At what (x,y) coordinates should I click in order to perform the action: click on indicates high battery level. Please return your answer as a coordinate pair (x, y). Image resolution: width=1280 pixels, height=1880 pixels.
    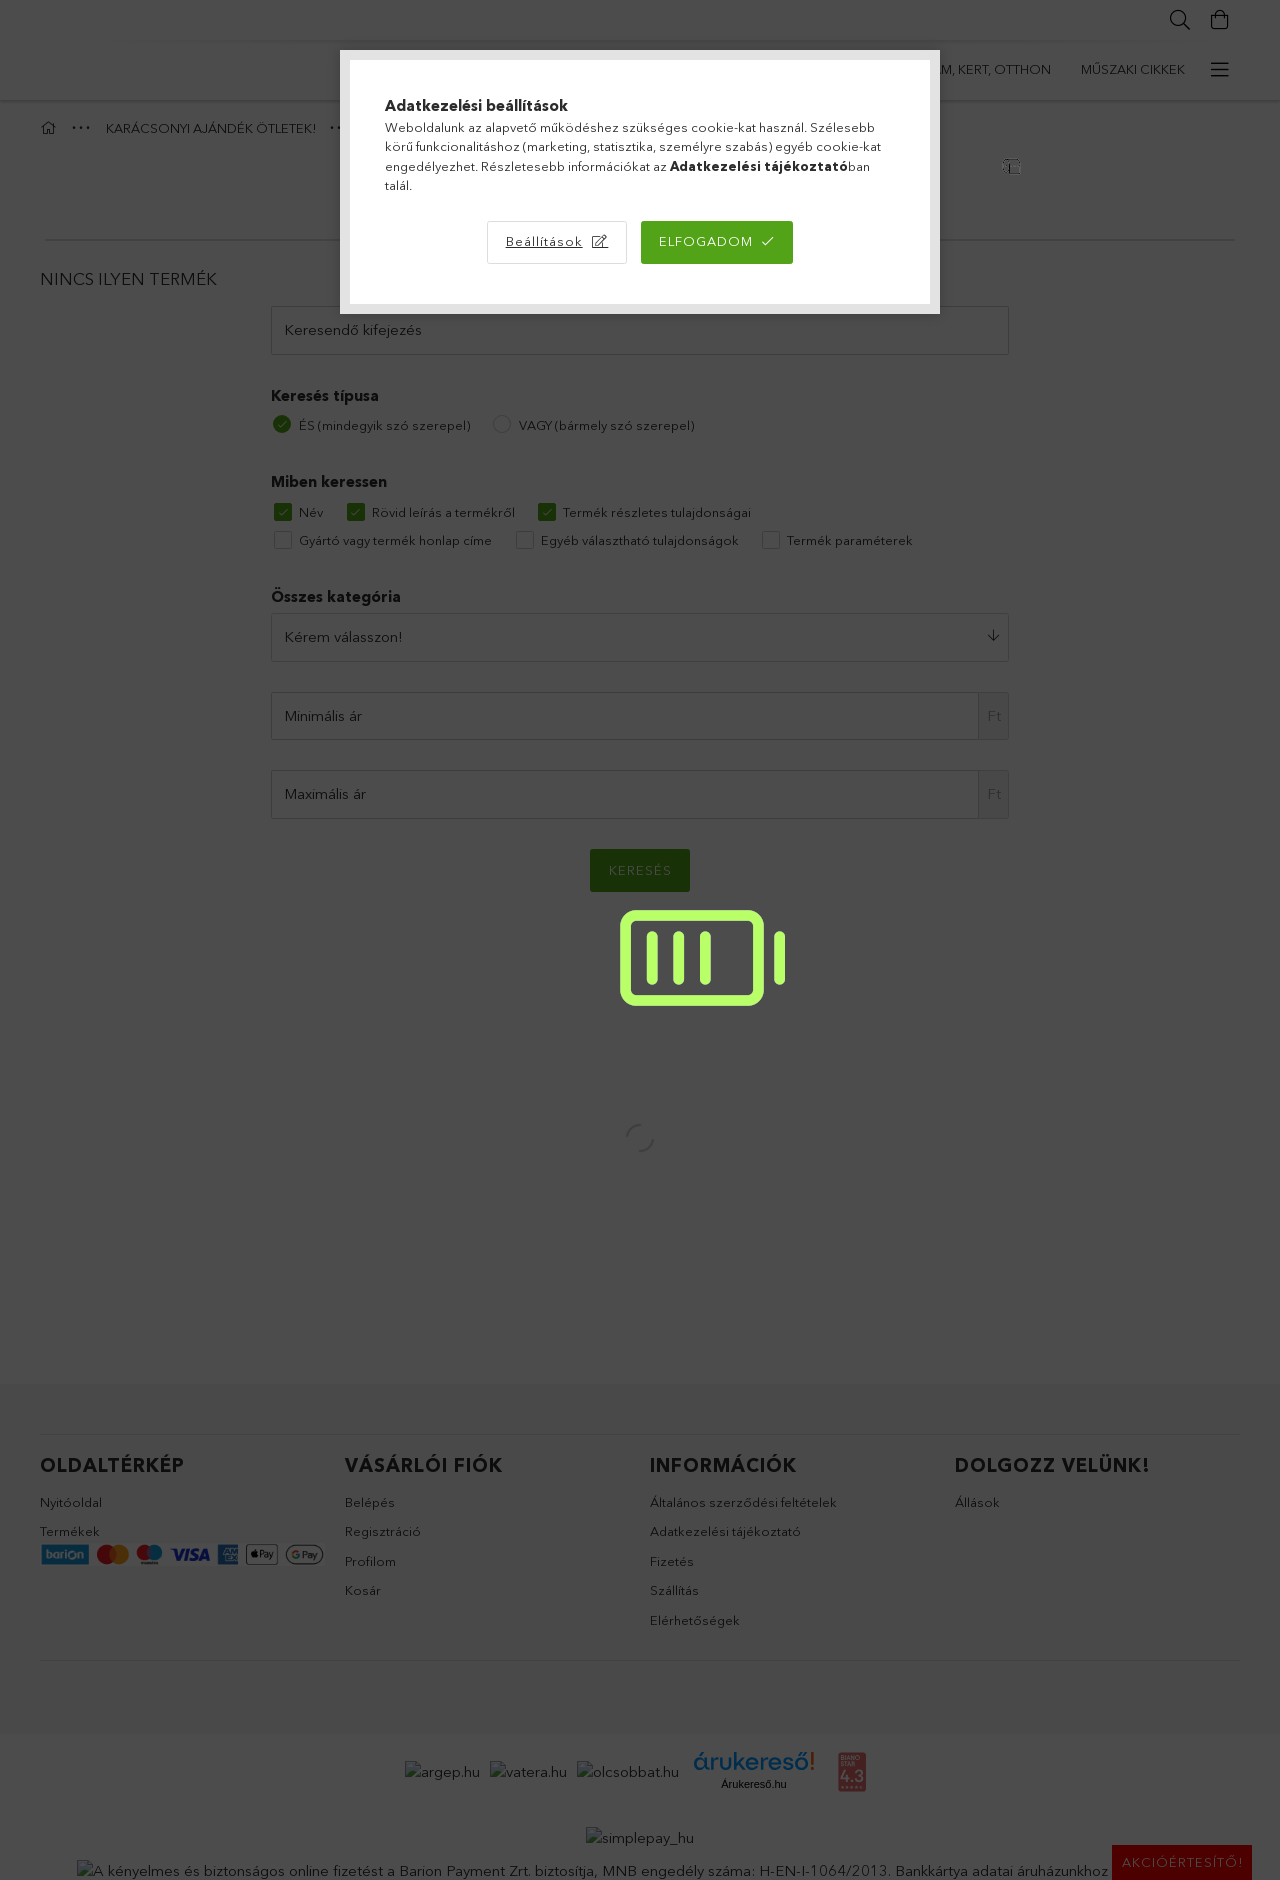
    Looking at the image, I should click on (700, 958).